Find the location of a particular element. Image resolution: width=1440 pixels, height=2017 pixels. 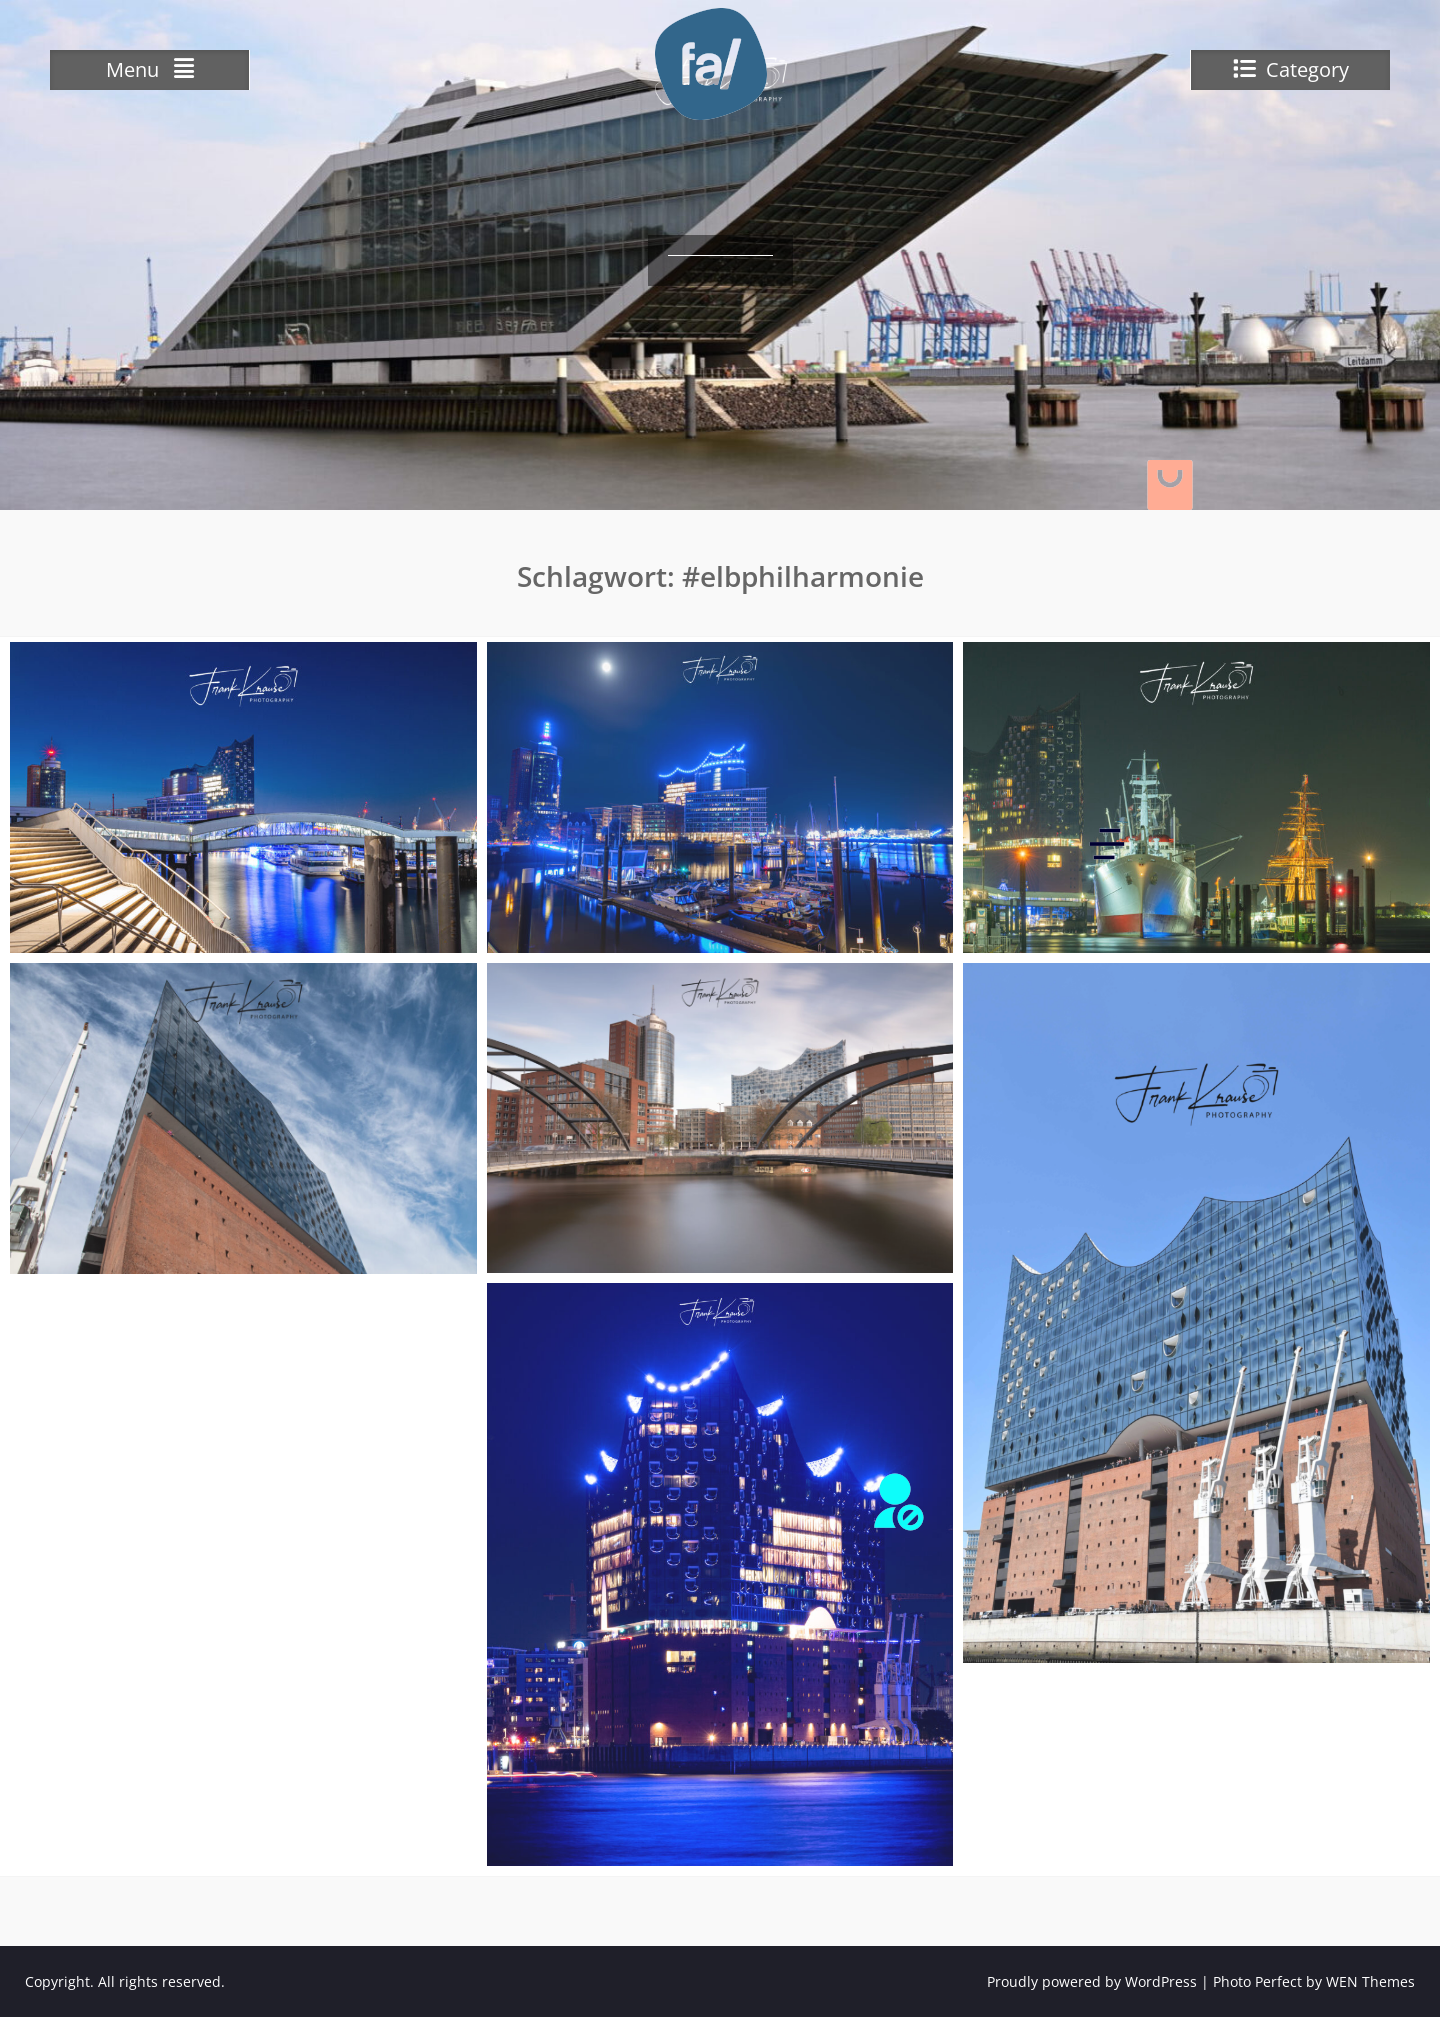

block or ban a user is located at coordinates (895, 1502).